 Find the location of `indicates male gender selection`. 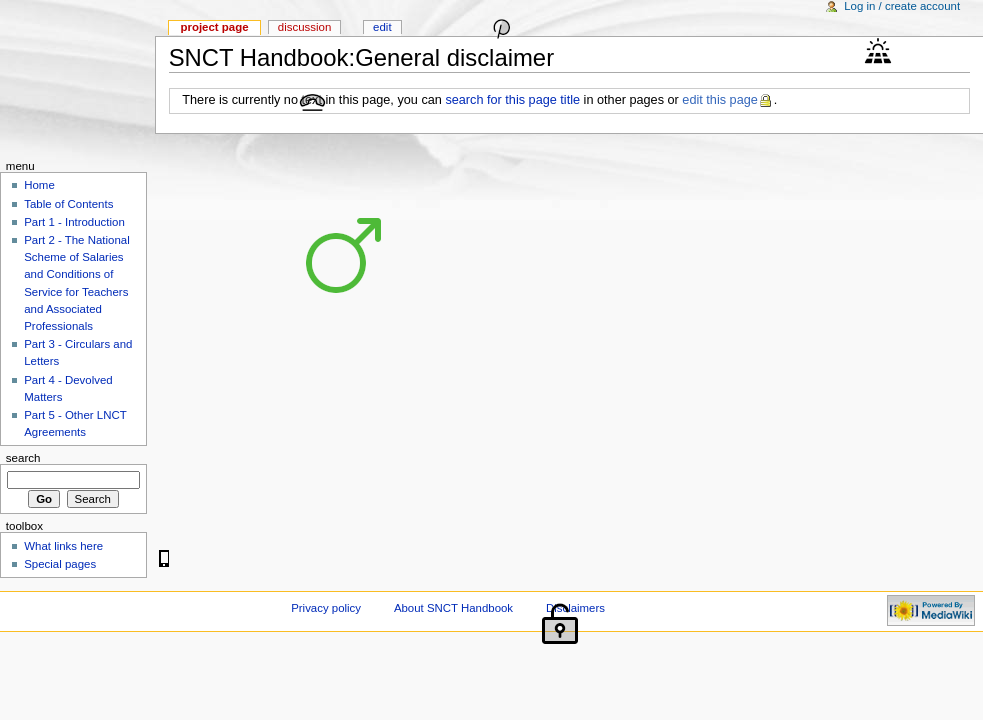

indicates male gender selection is located at coordinates (345, 254).